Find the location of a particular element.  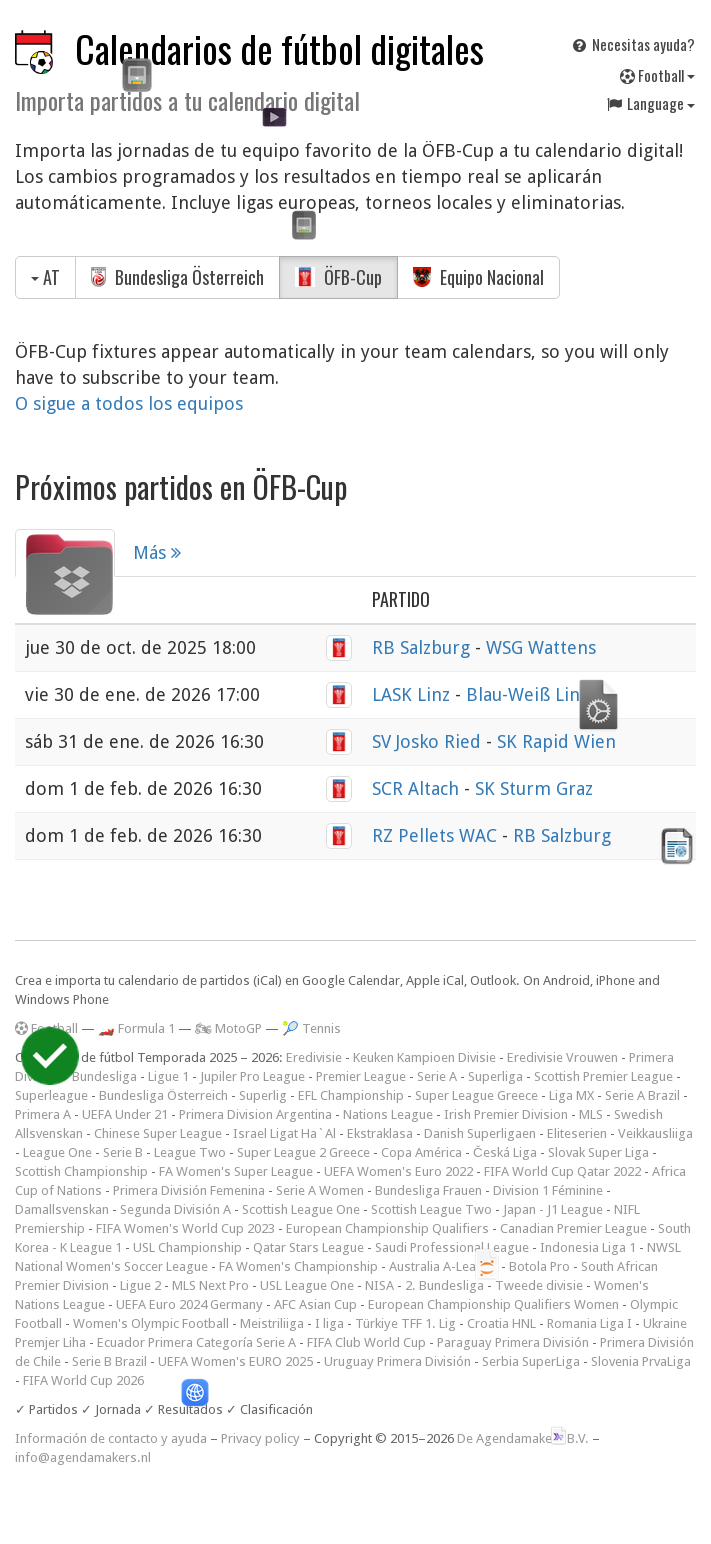

a desktop application or executable file is located at coordinates (598, 705).